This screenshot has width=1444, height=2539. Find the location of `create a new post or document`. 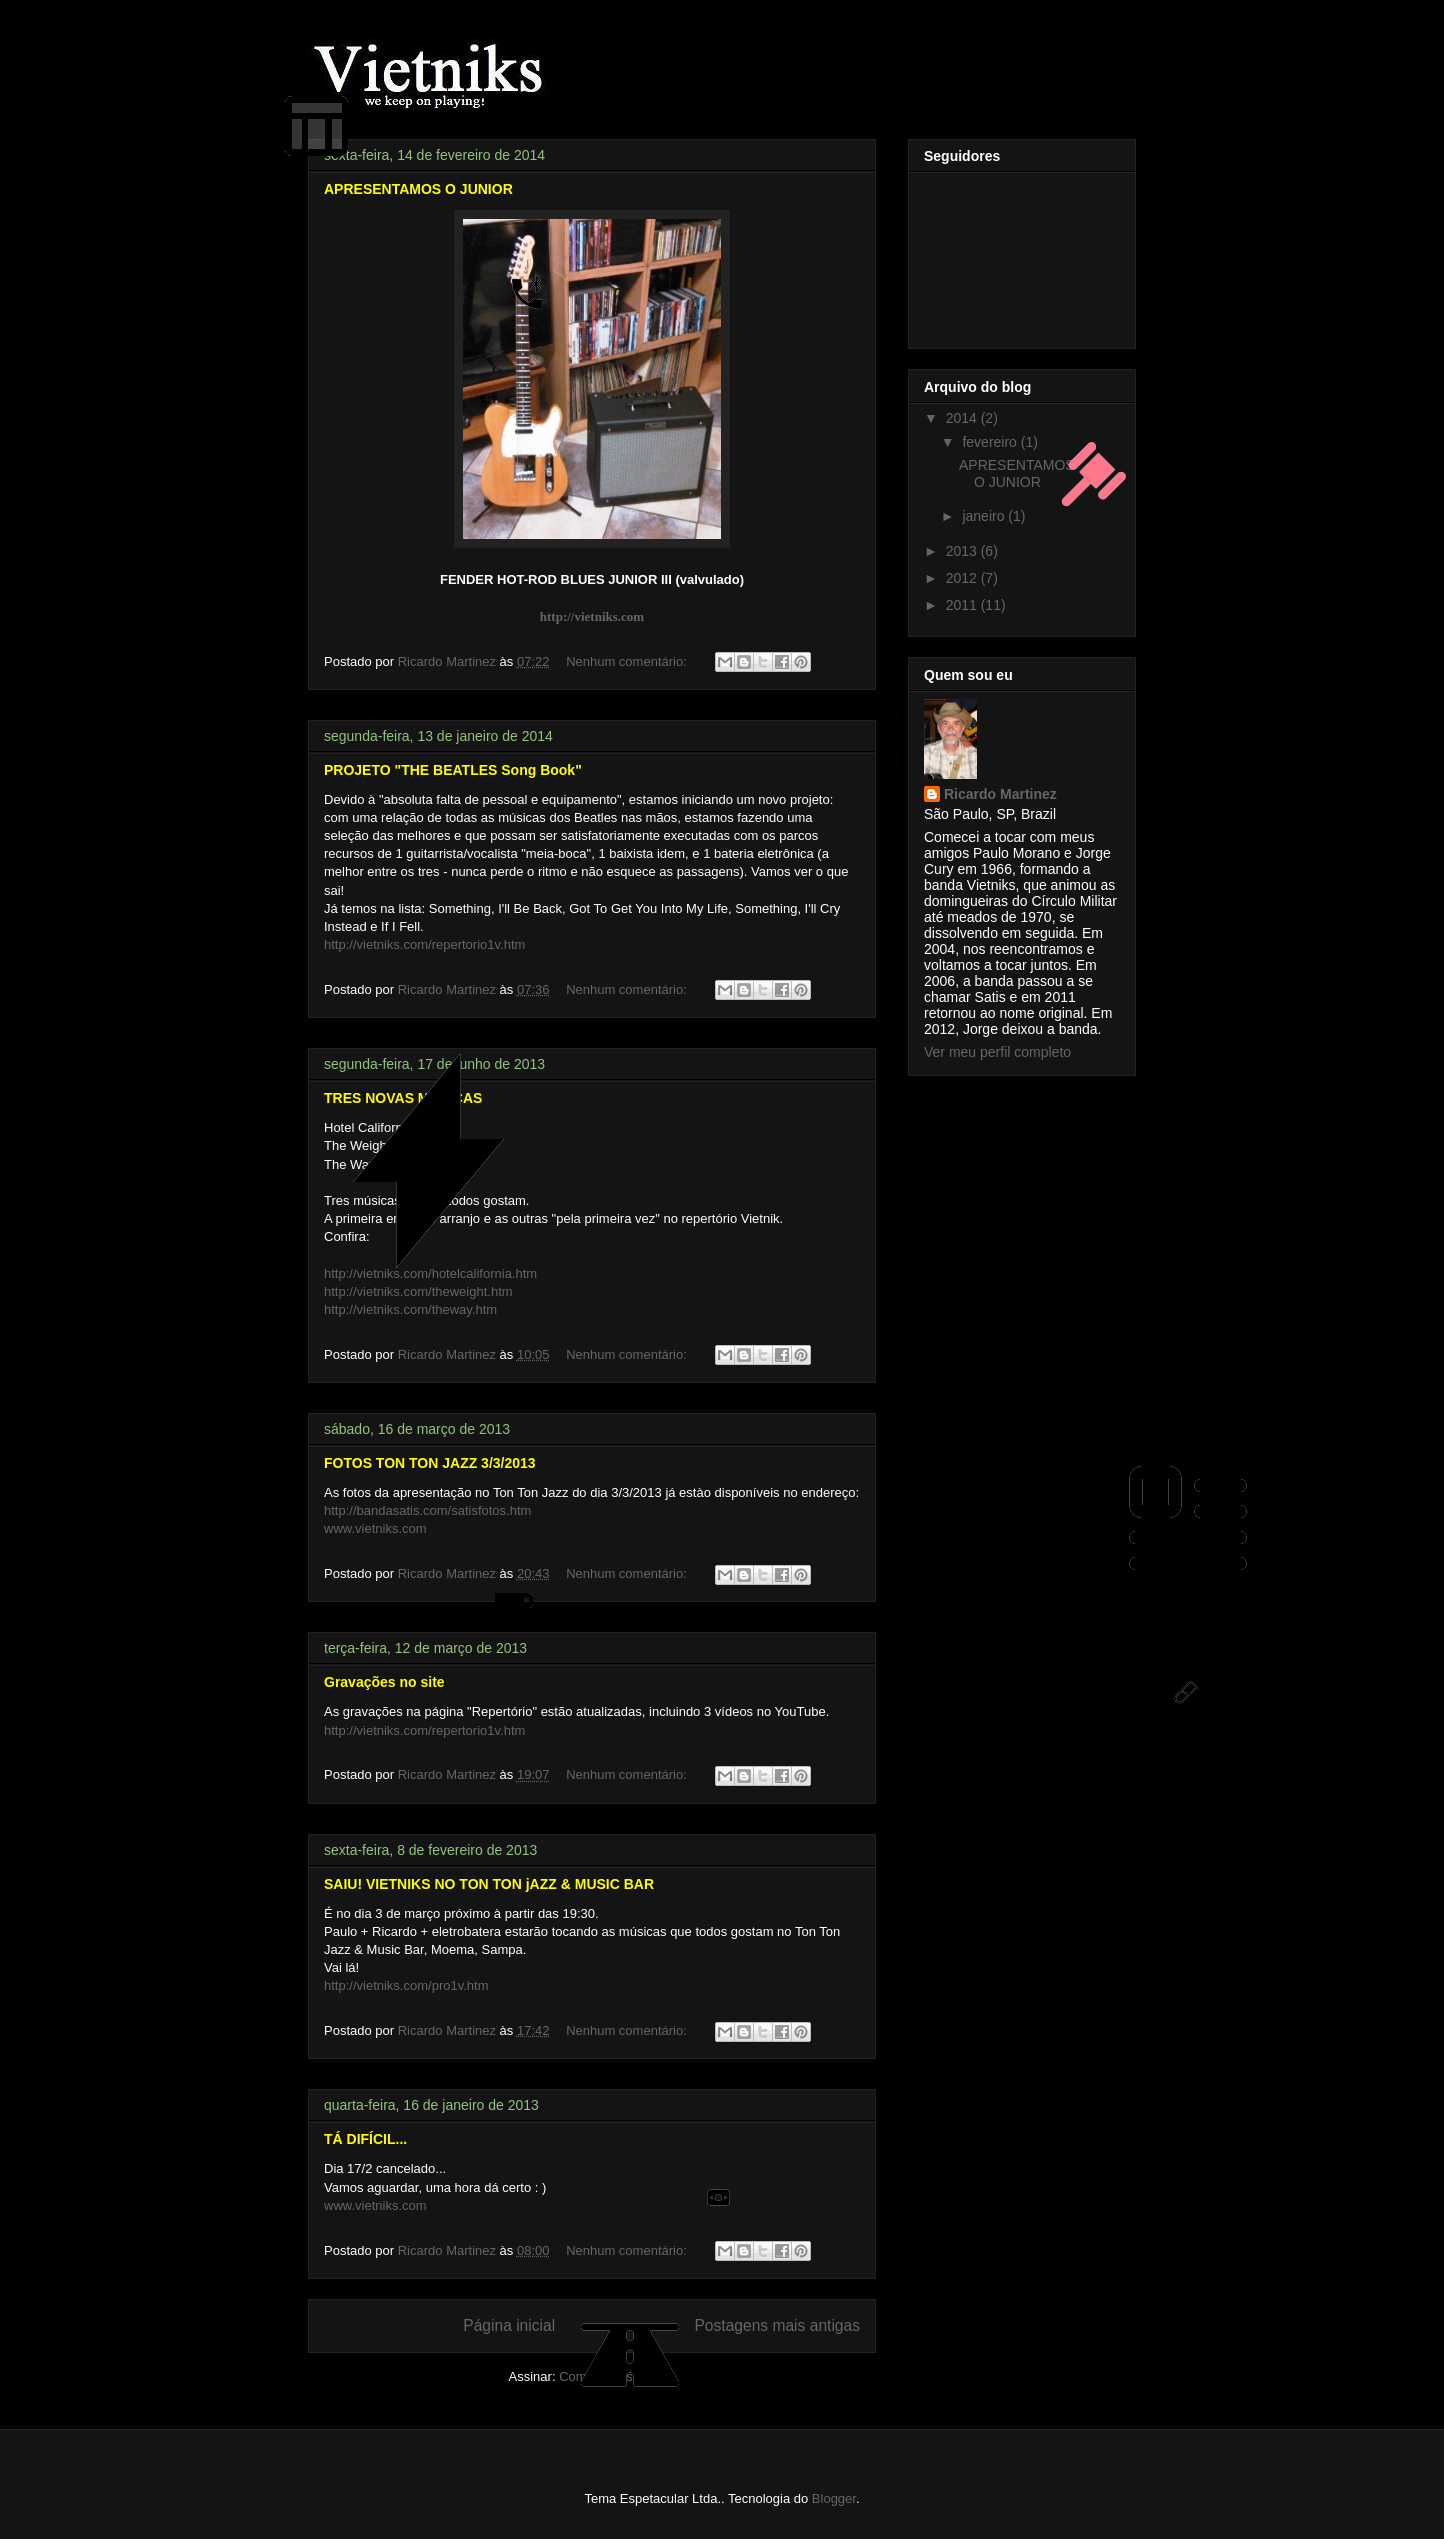

create a new post or document is located at coordinates (140, 2119).